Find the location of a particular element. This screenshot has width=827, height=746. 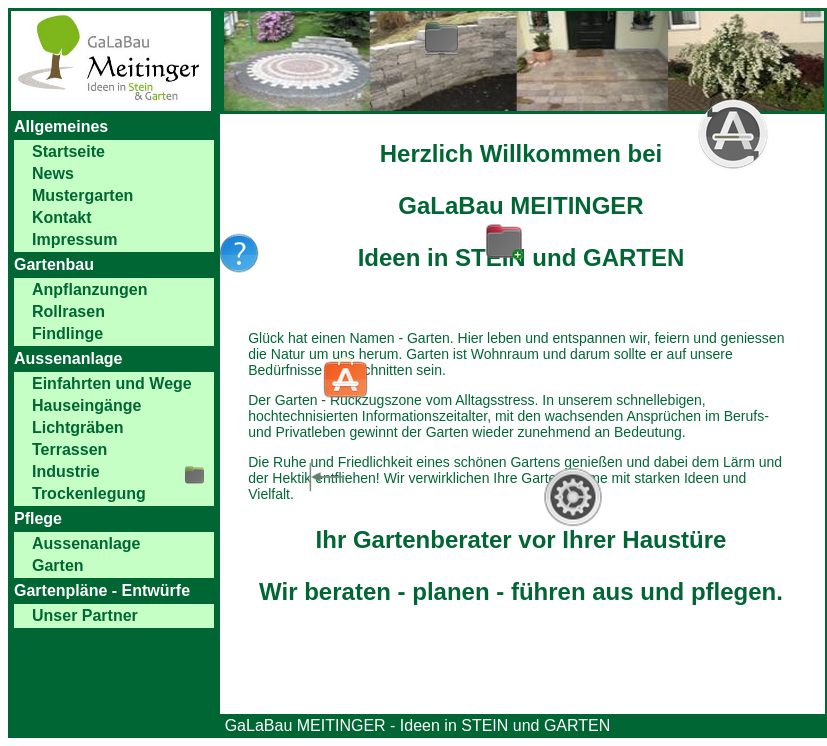

access files stored on a remote server is located at coordinates (441, 38).